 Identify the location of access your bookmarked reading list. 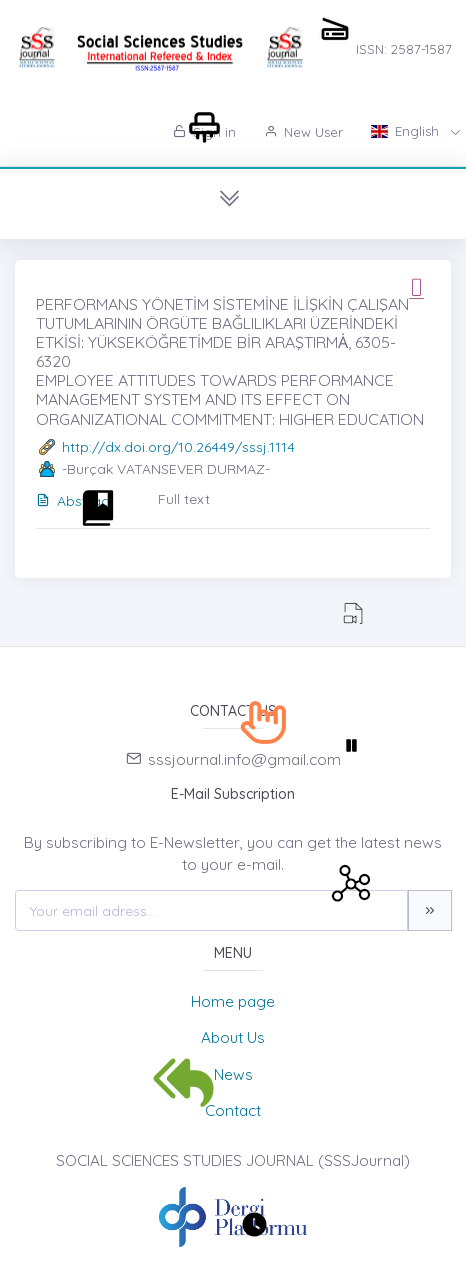
(98, 508).